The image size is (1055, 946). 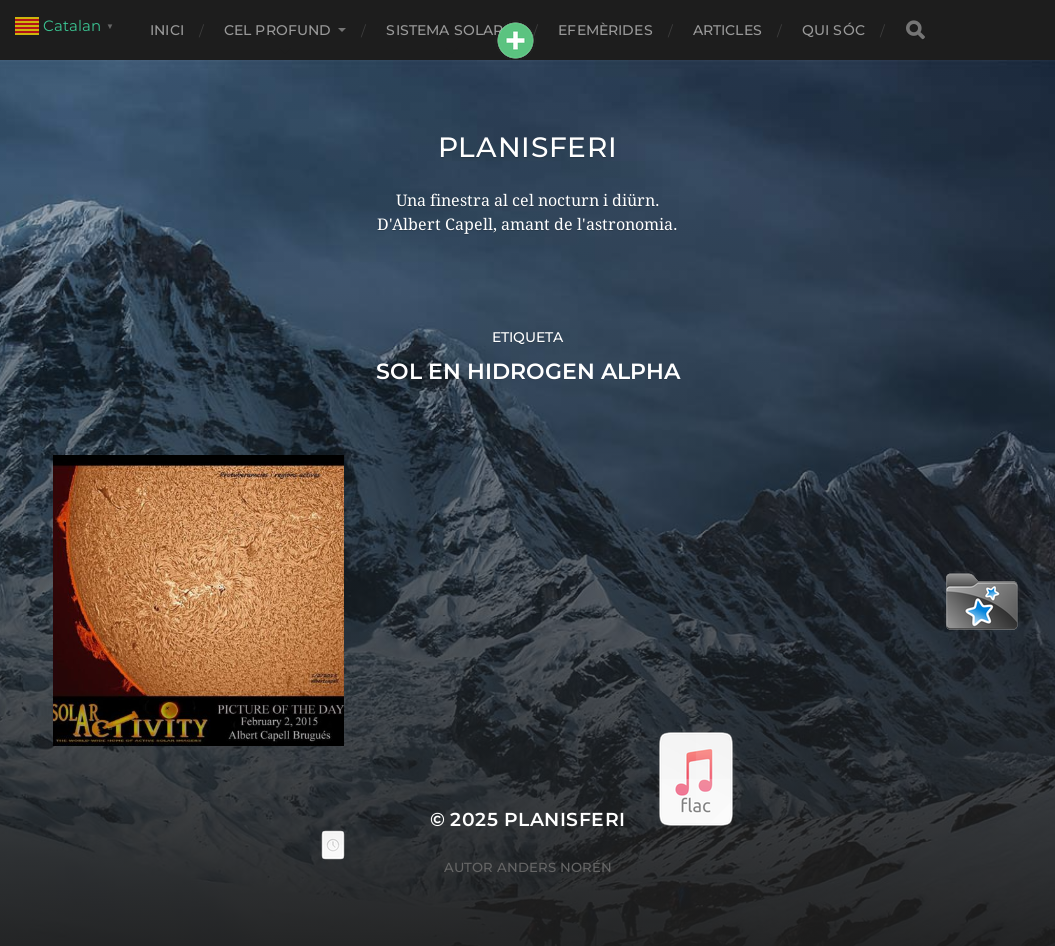 What do you see at coordinates (333, 845) in the screenshot?
I see `image is currently loading` at bounding box center [333, 845].